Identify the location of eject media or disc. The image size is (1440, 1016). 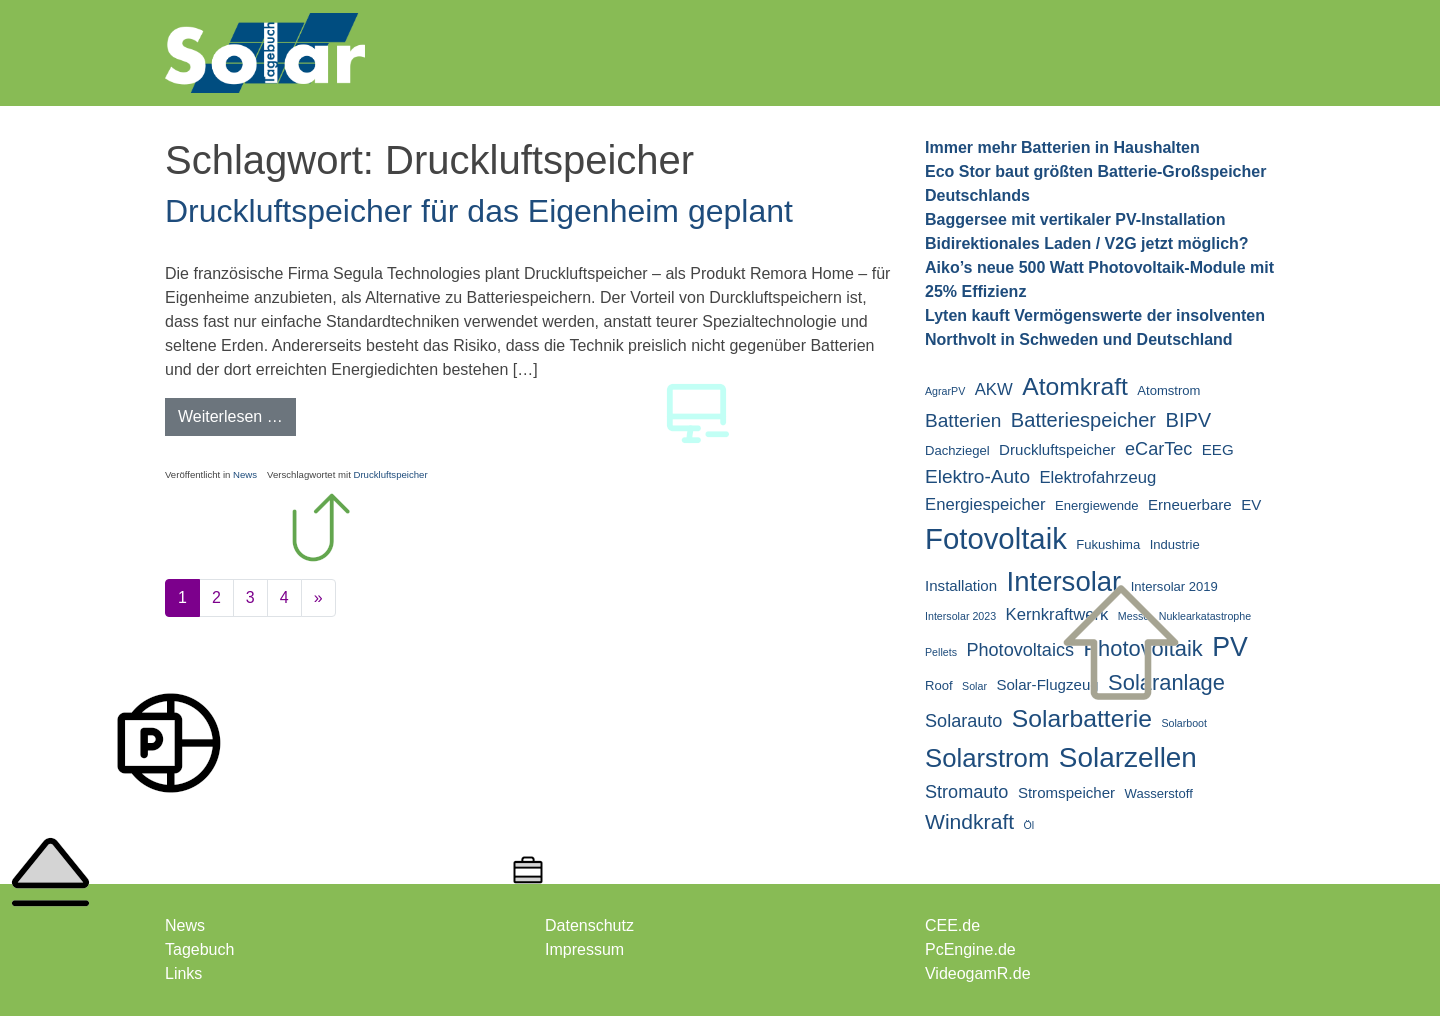
(50, 876).